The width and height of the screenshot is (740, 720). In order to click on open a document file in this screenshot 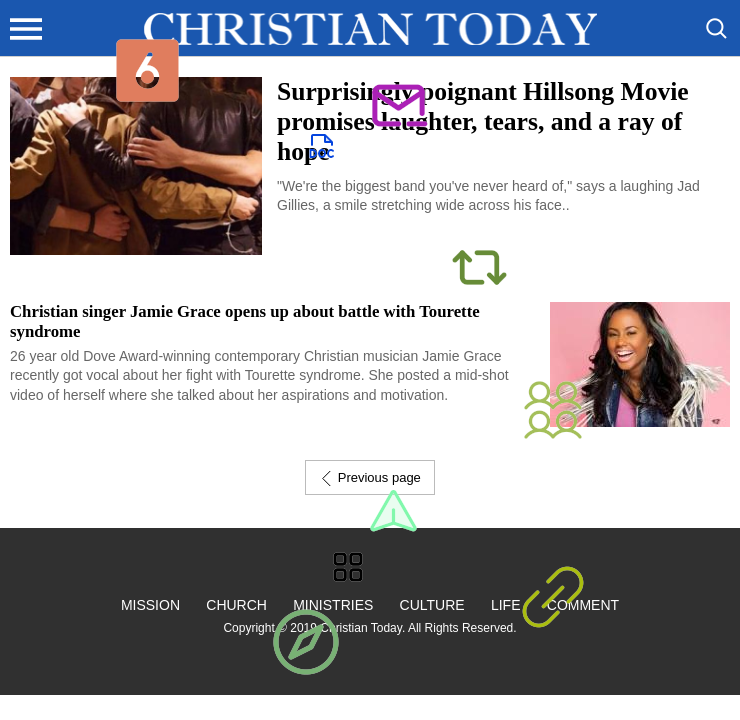, I will do `click(322, 147)`.